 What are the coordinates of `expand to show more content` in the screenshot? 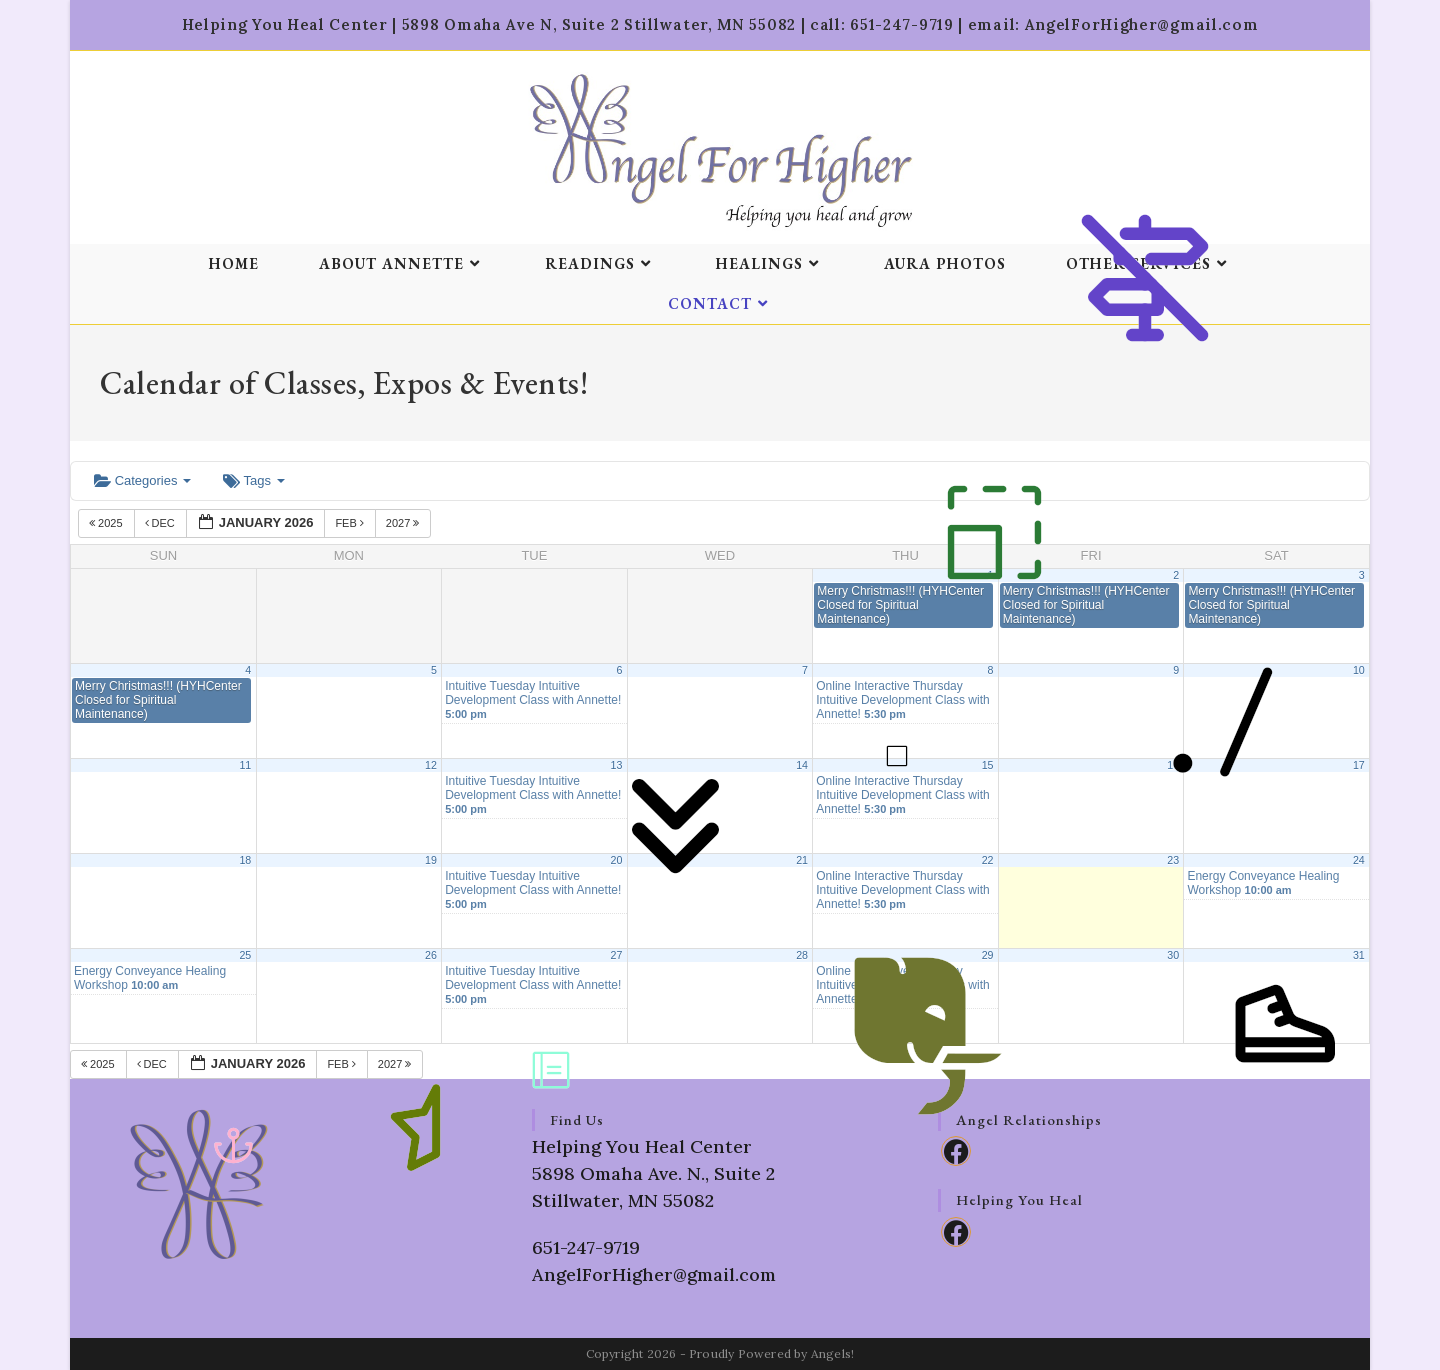 It's located at (675, 822).